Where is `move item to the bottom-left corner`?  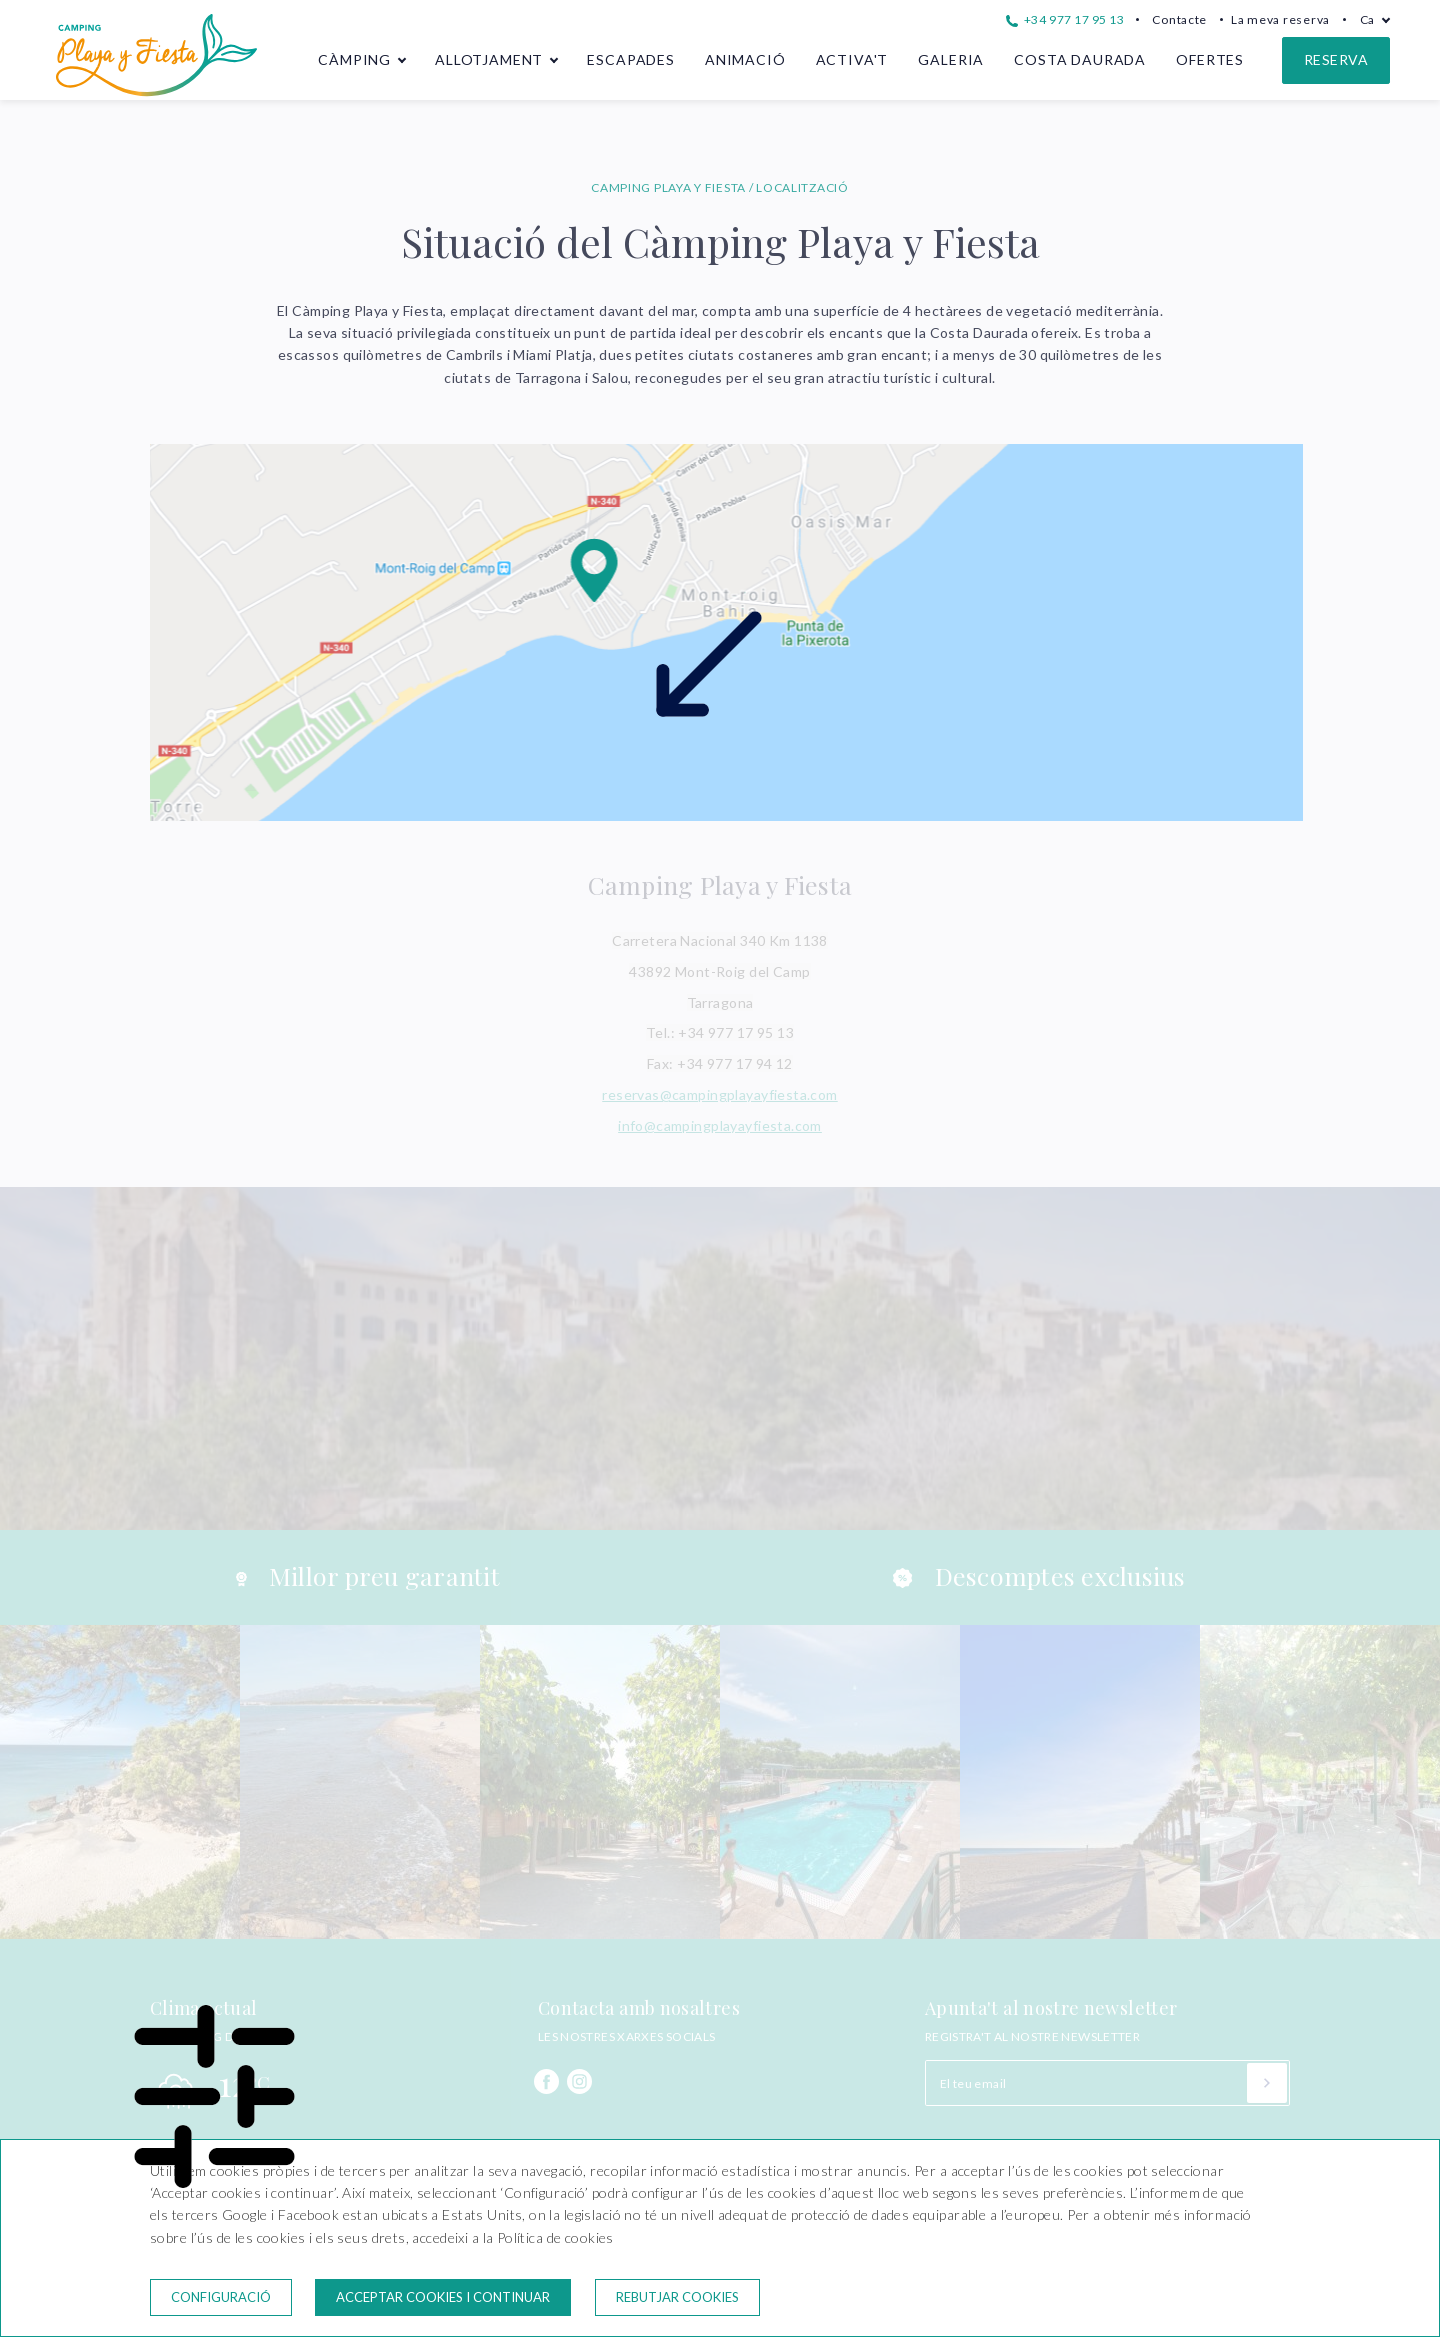 move item to the bottom-left corner is located at coordinates (709, 664).